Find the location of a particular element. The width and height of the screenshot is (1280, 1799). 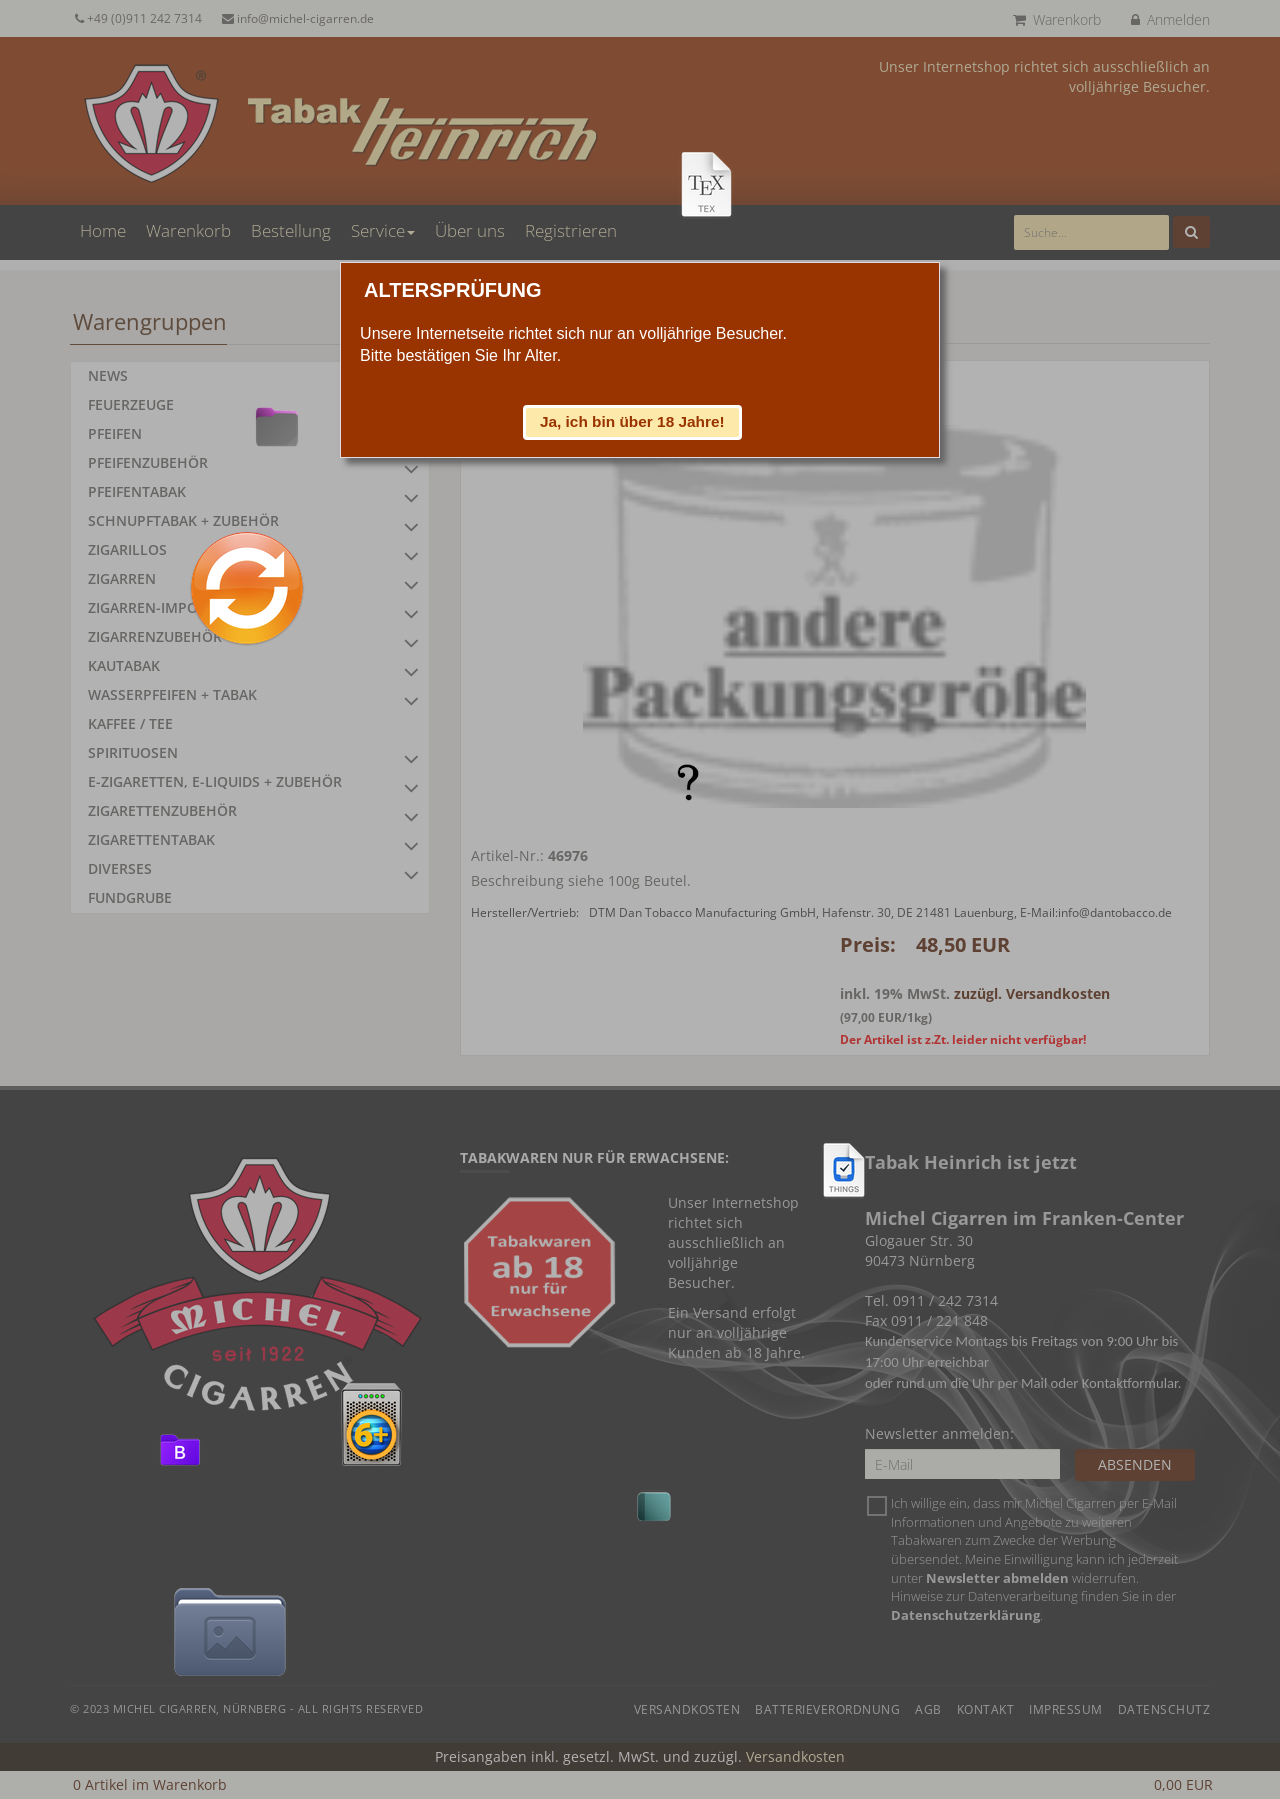

sync data across devices is located at coordinates (247, 588).